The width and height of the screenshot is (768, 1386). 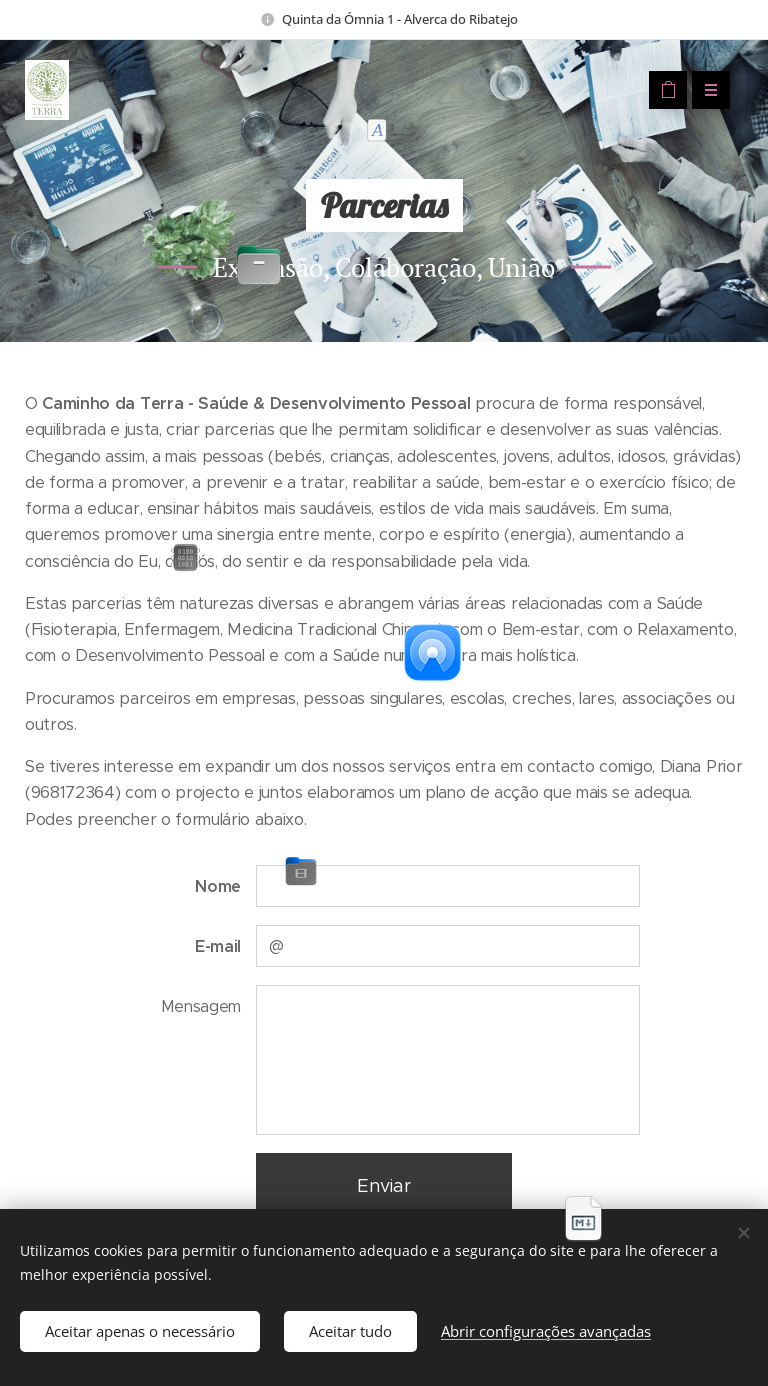 What do you see at coordinates (377, 130) in the screenshot?
I see `an OpenType font file` at bounding box center [377, 130].